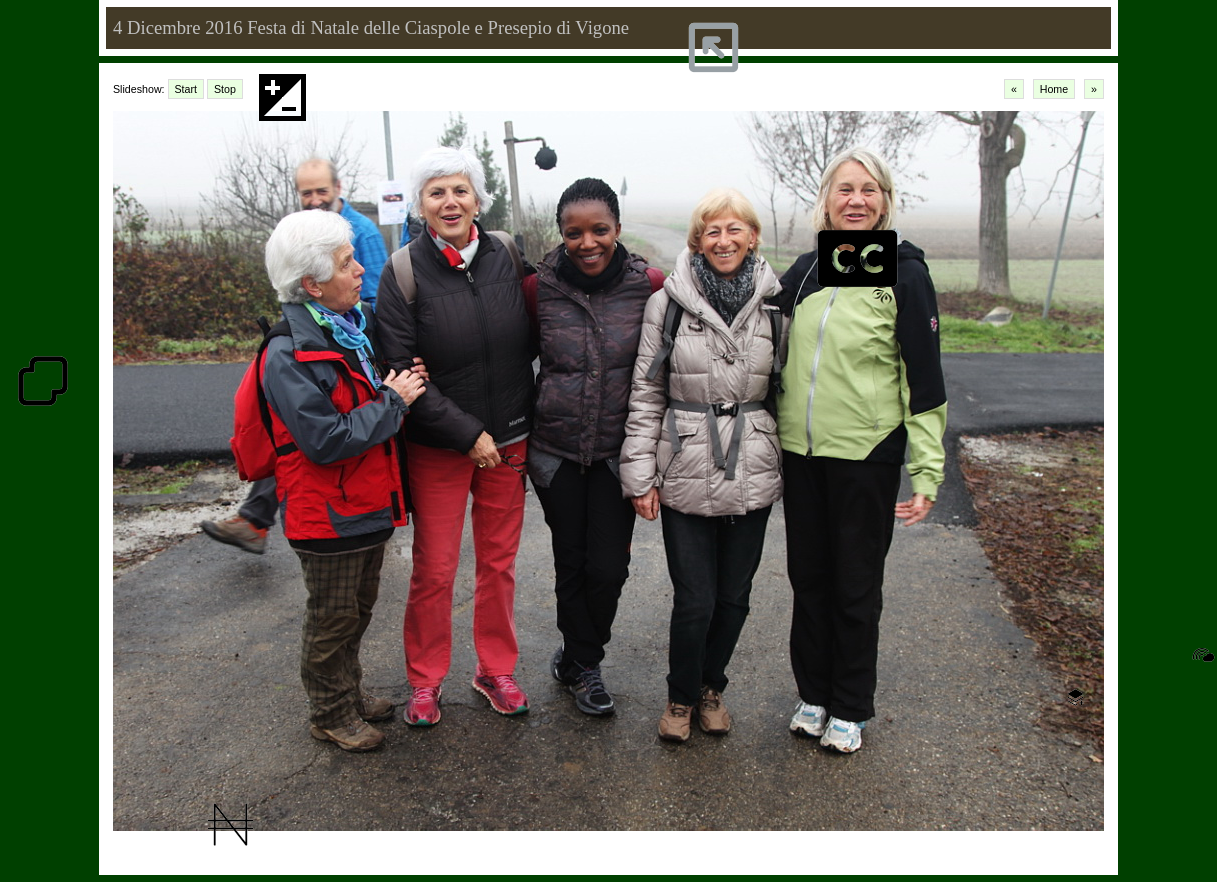 This screenshot has height=882, width=1217. What do you see at coordinates (43, 381) in the screenshot?
I see `combine or merge selected layers` at bounding box center [43, 381].